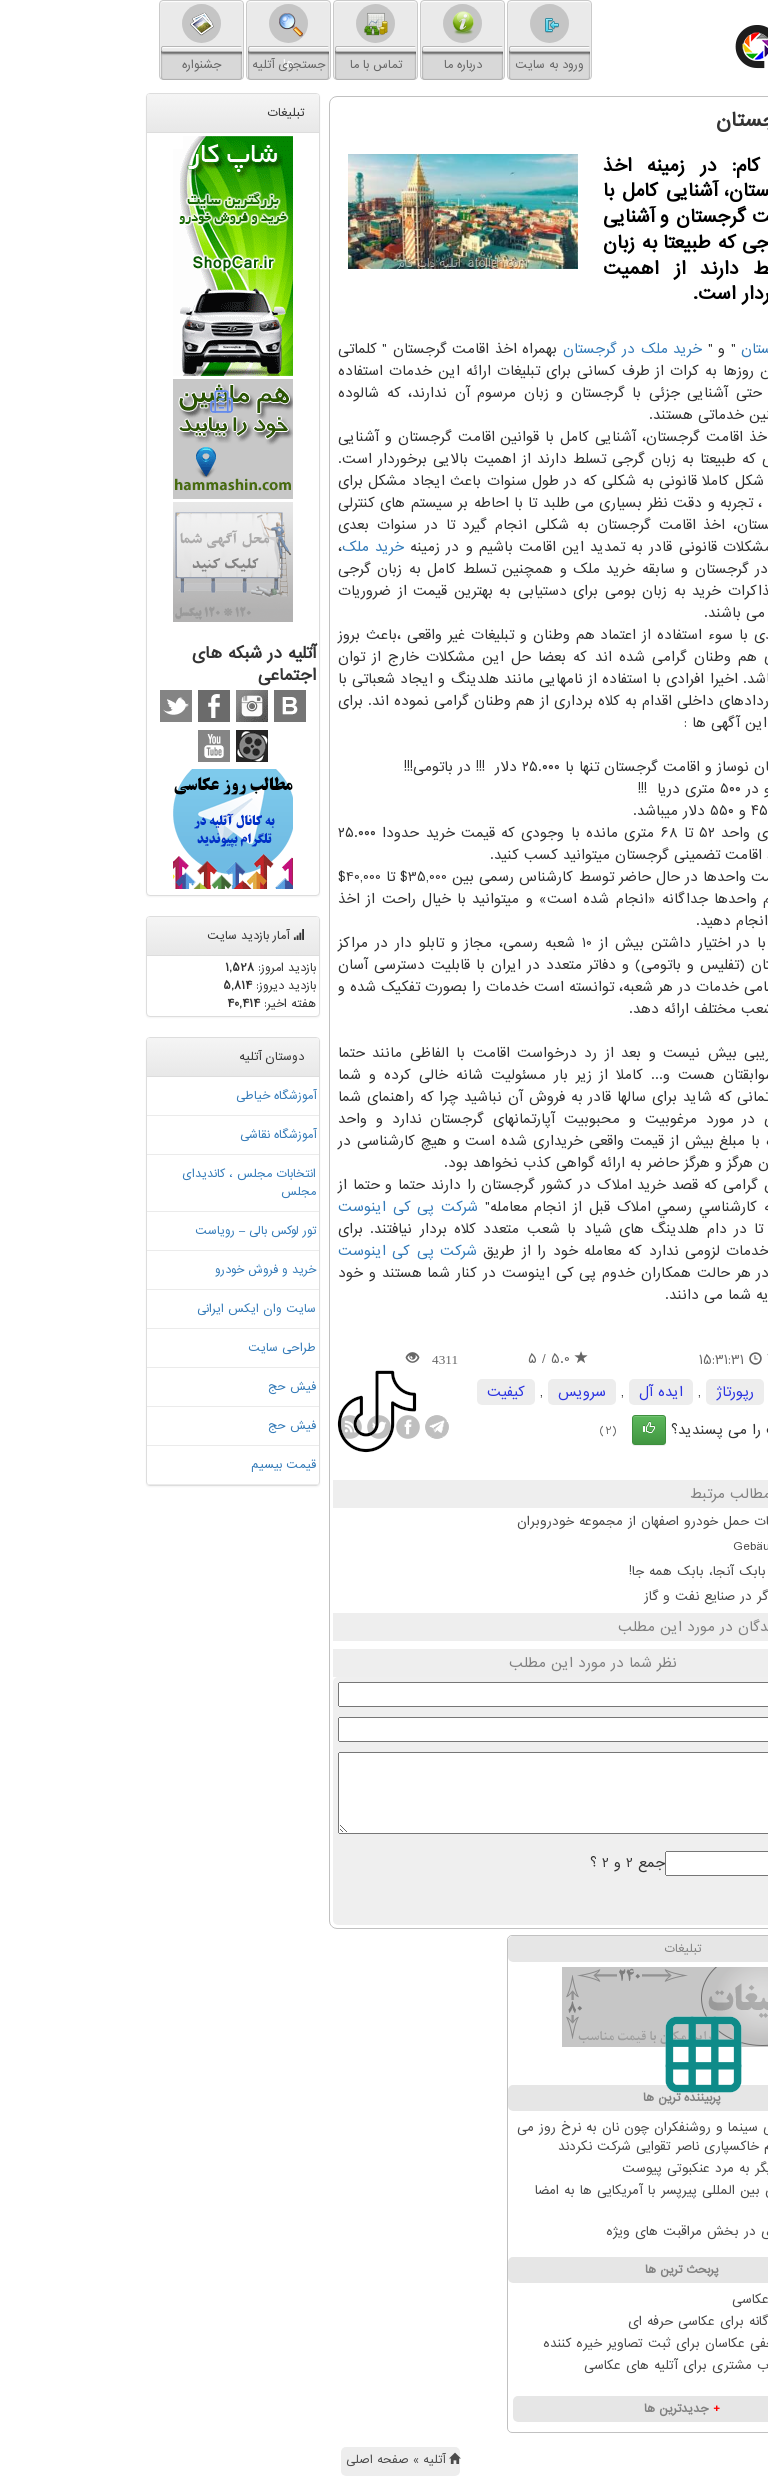 The height and width of the screenshot is (2487, 768). I want to click on view office or workplace information, so click(221, 401).